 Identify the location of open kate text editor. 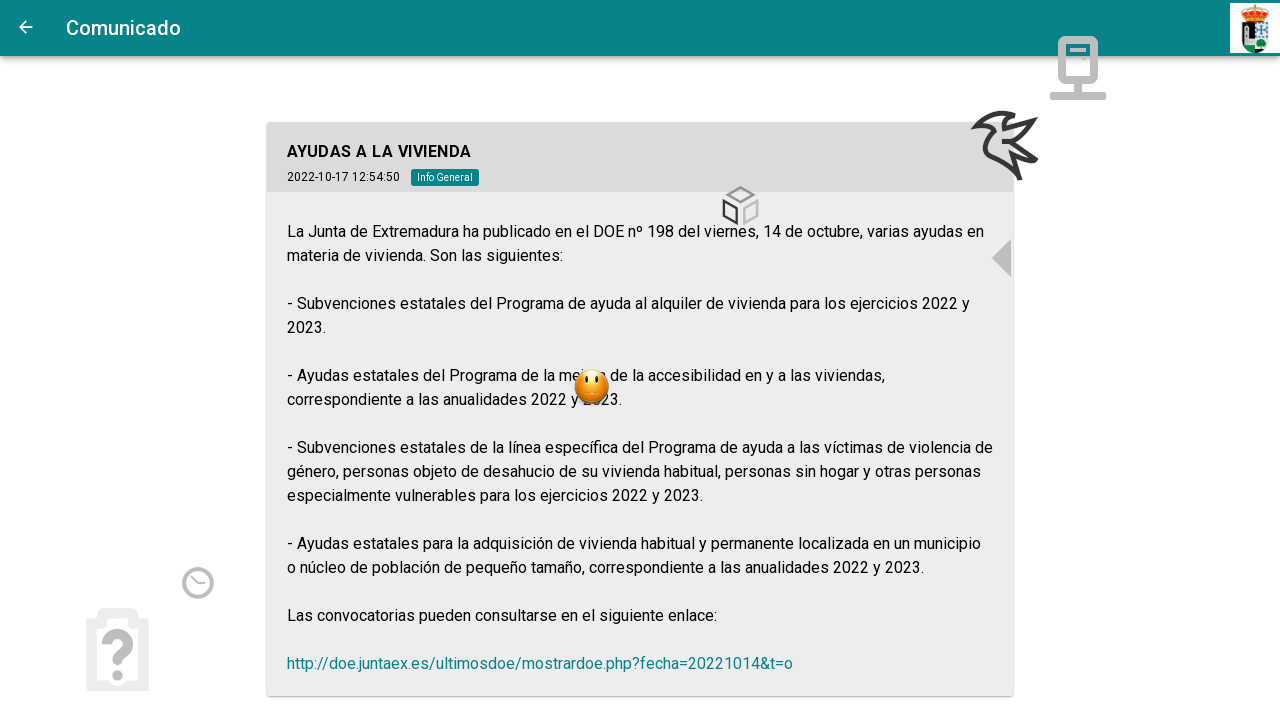
(1007, 144).